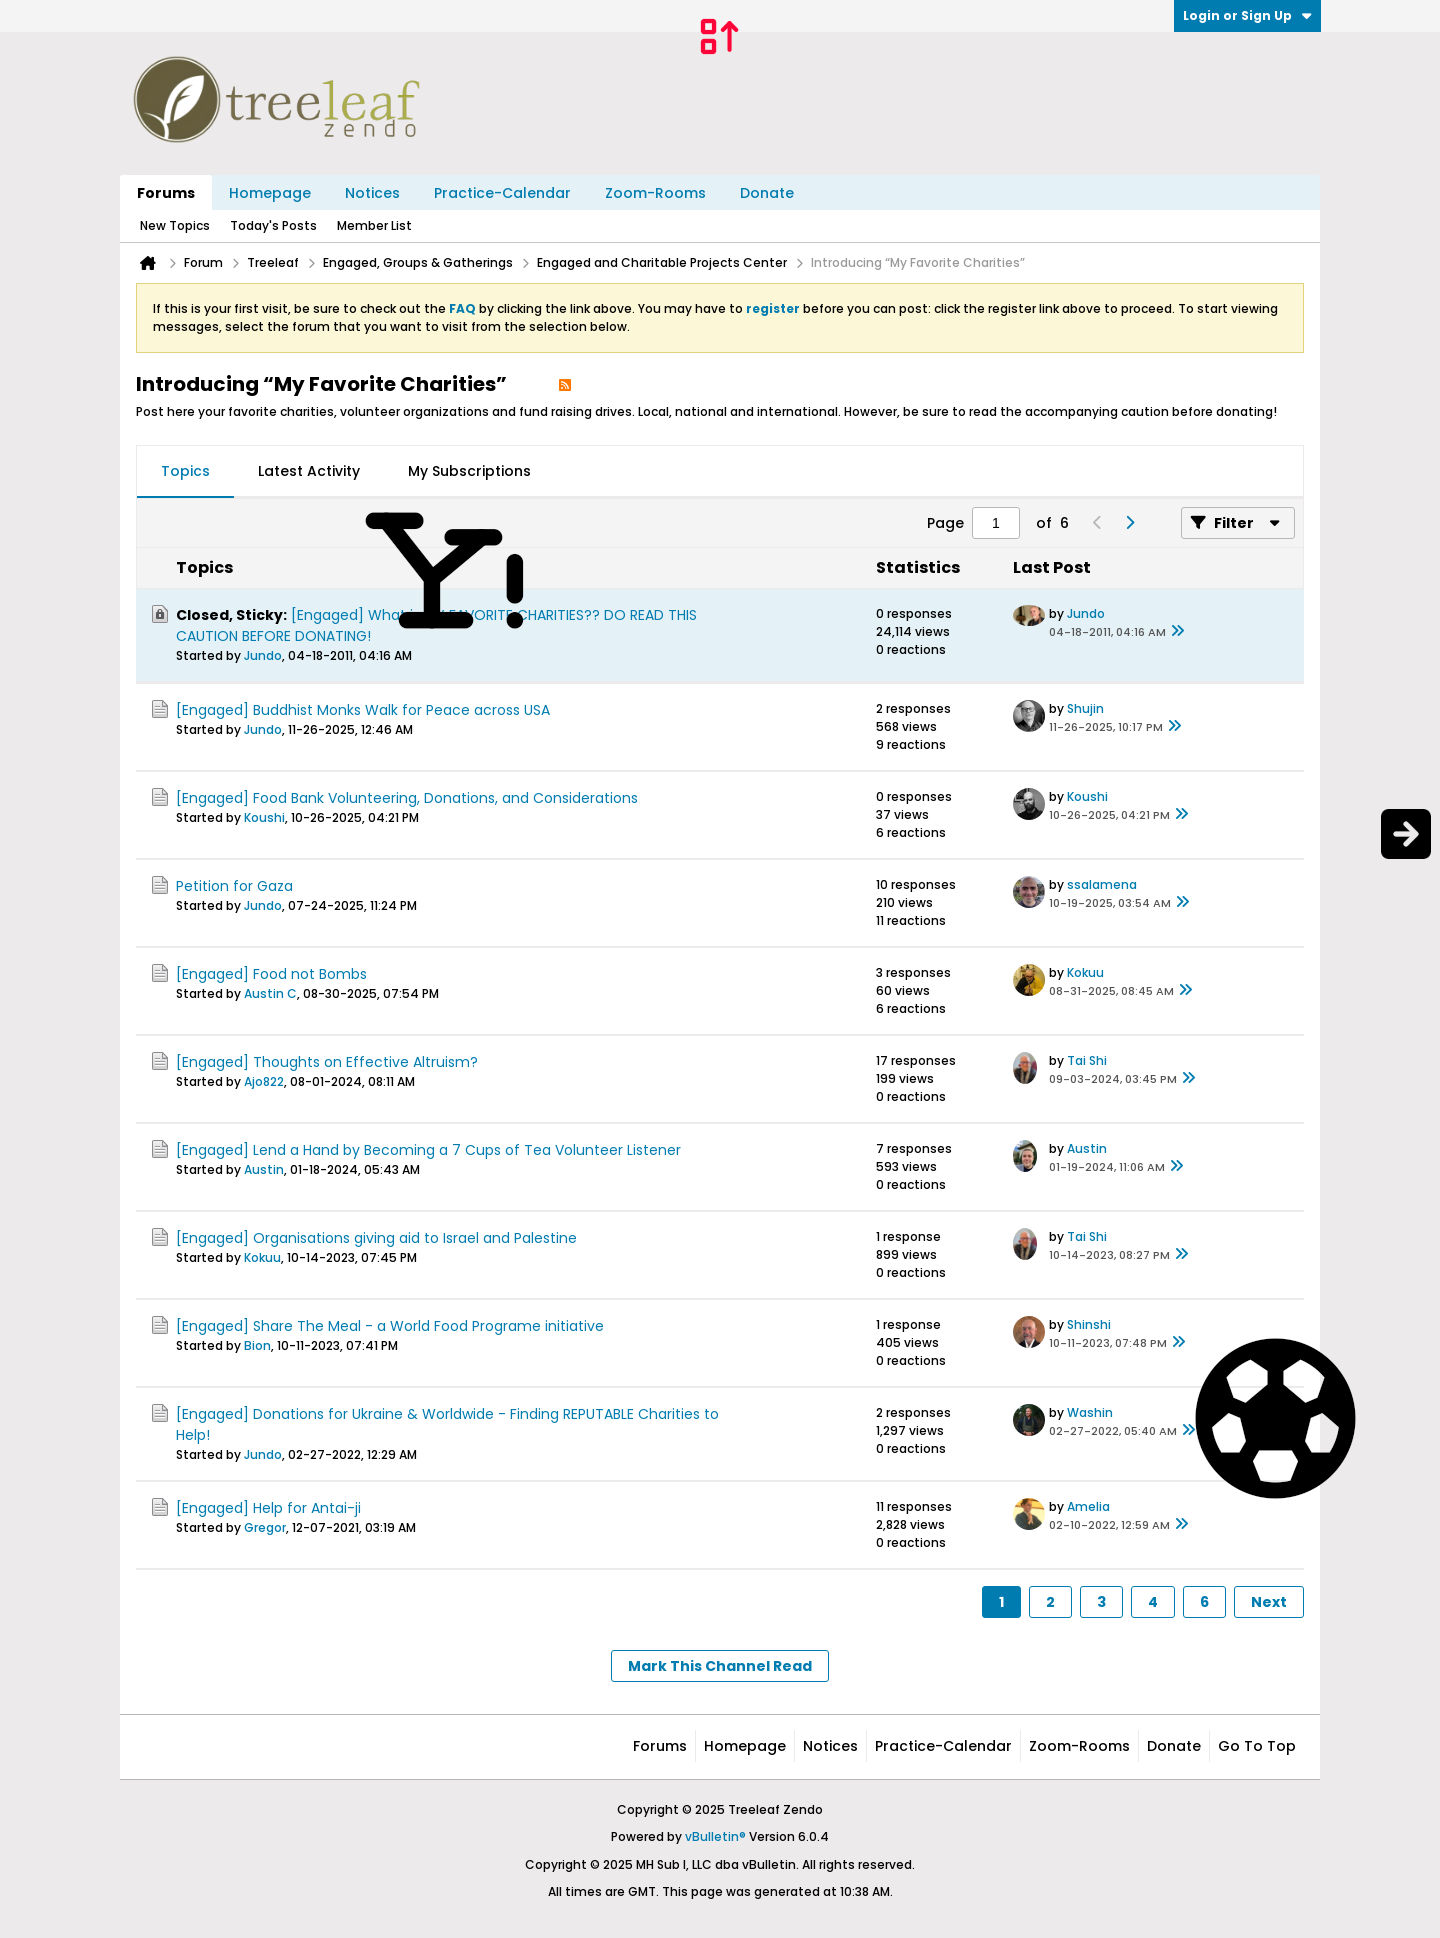  Describe the element at coordinates (1406, 834) in the screenshot. I see `proceed to next step` at that location.